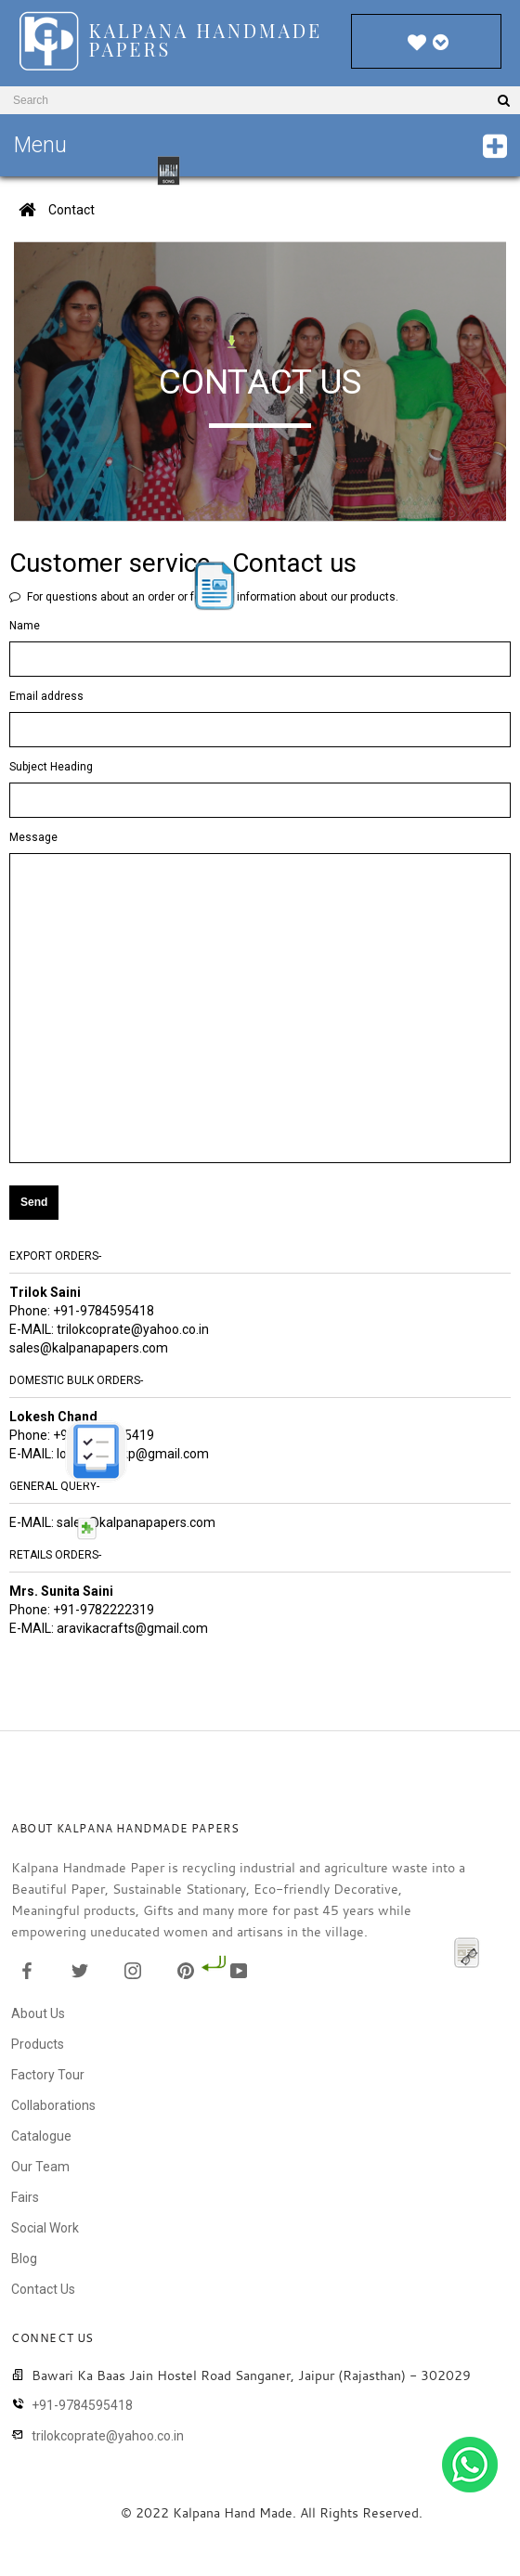 This screenshot has height=2576, width=520. I want to click on save the current file or document, so click(231, 341).